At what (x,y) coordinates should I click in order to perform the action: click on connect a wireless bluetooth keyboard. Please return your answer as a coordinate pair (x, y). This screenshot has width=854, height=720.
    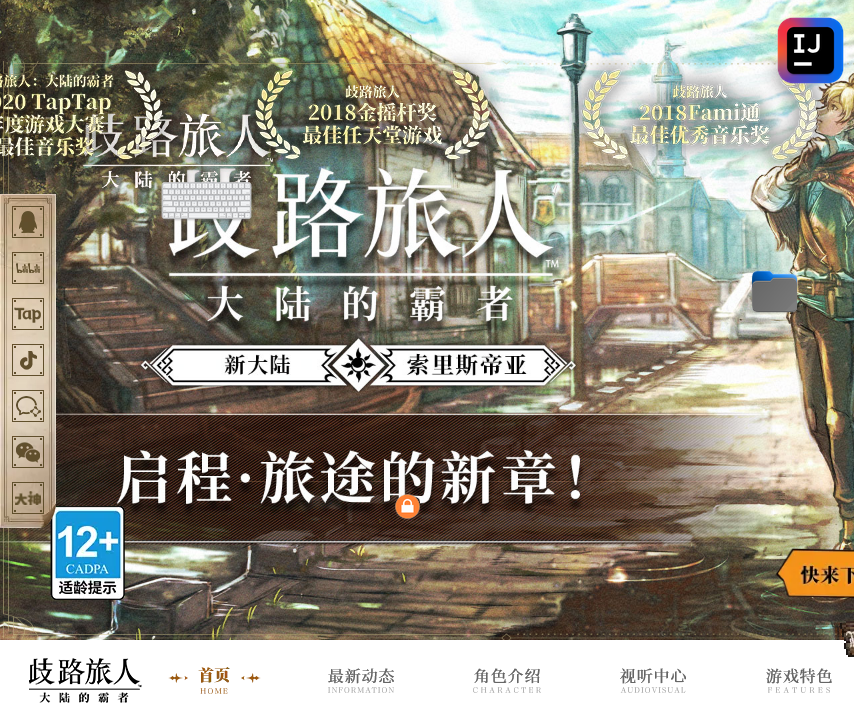
    Looking at the image, I should click on (206, 200).